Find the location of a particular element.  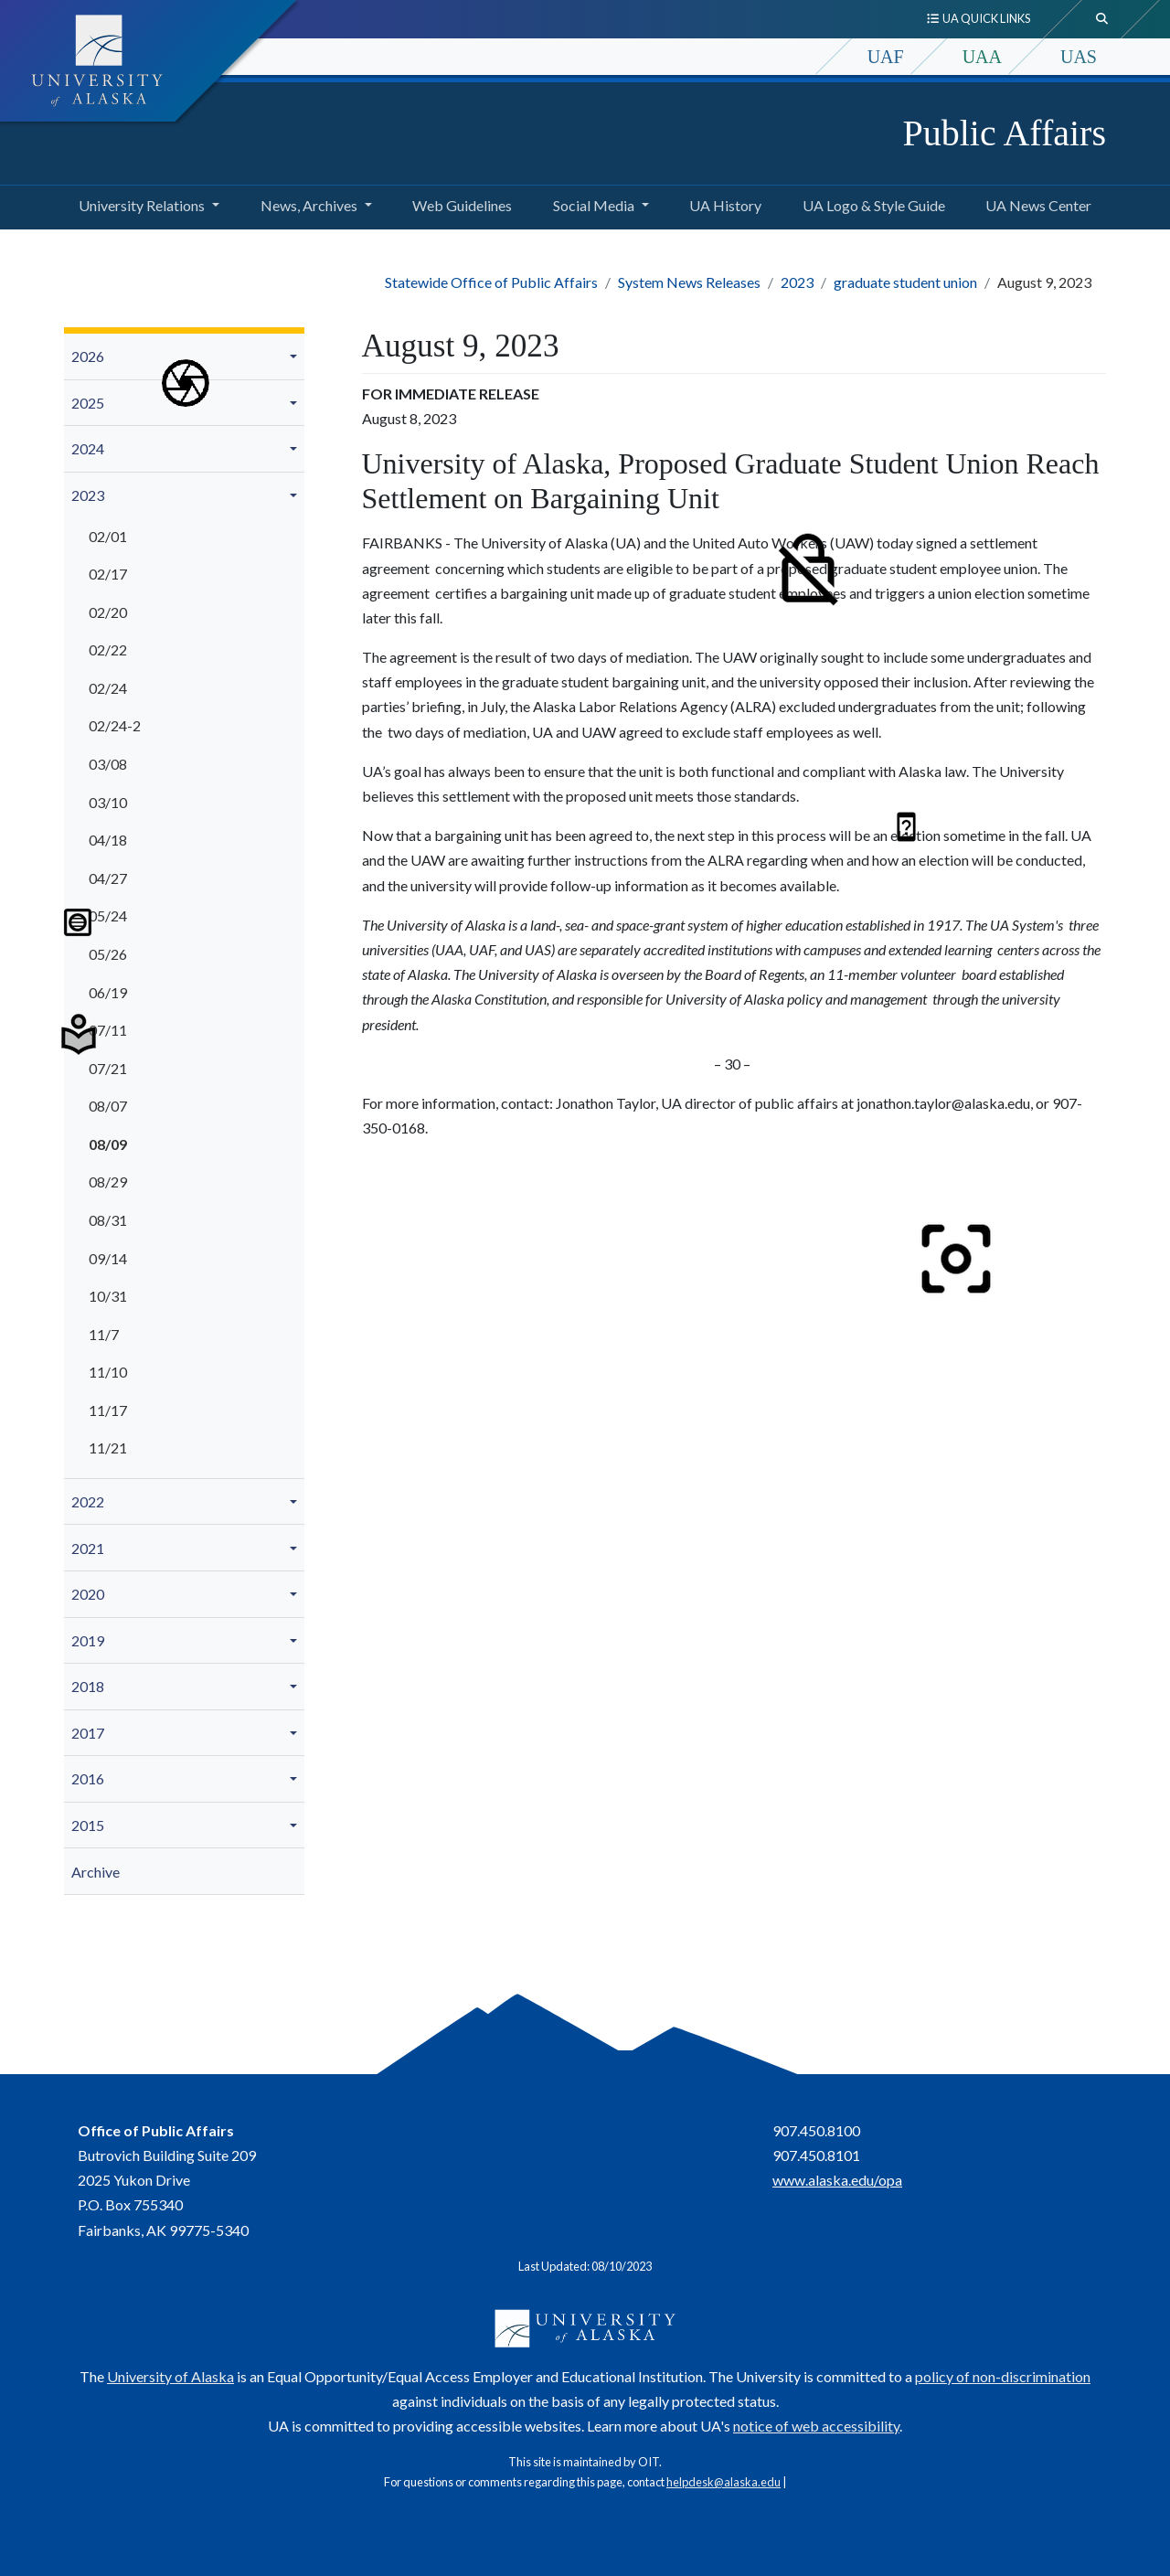

indicates an unencrypted or insecure connection is located at coordinates (808, 569).